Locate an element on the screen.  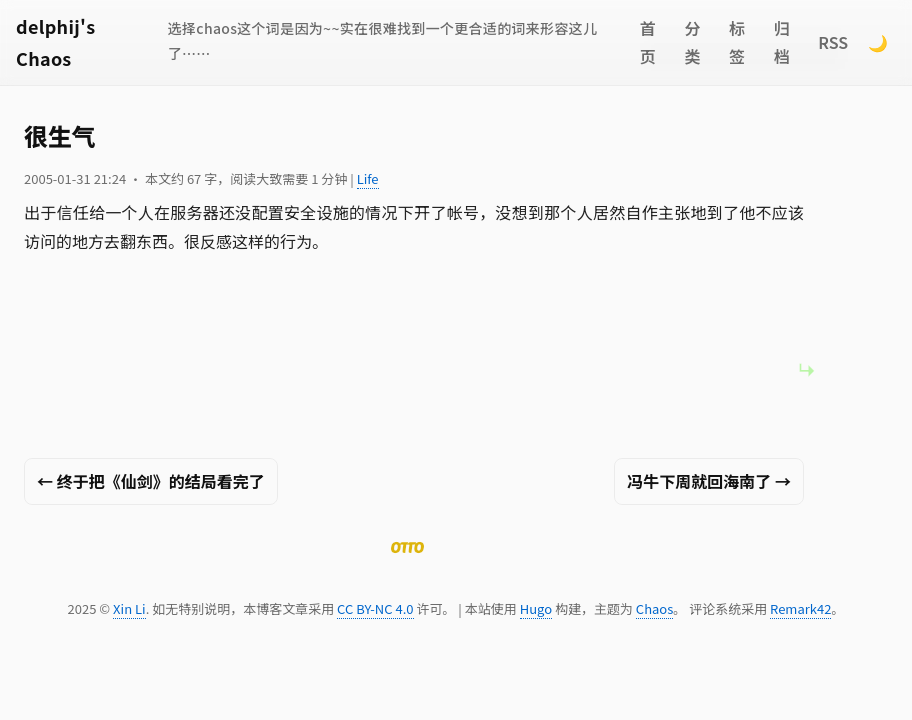
visit the OTTO online shopping platform is located at coordinates (407, 547).